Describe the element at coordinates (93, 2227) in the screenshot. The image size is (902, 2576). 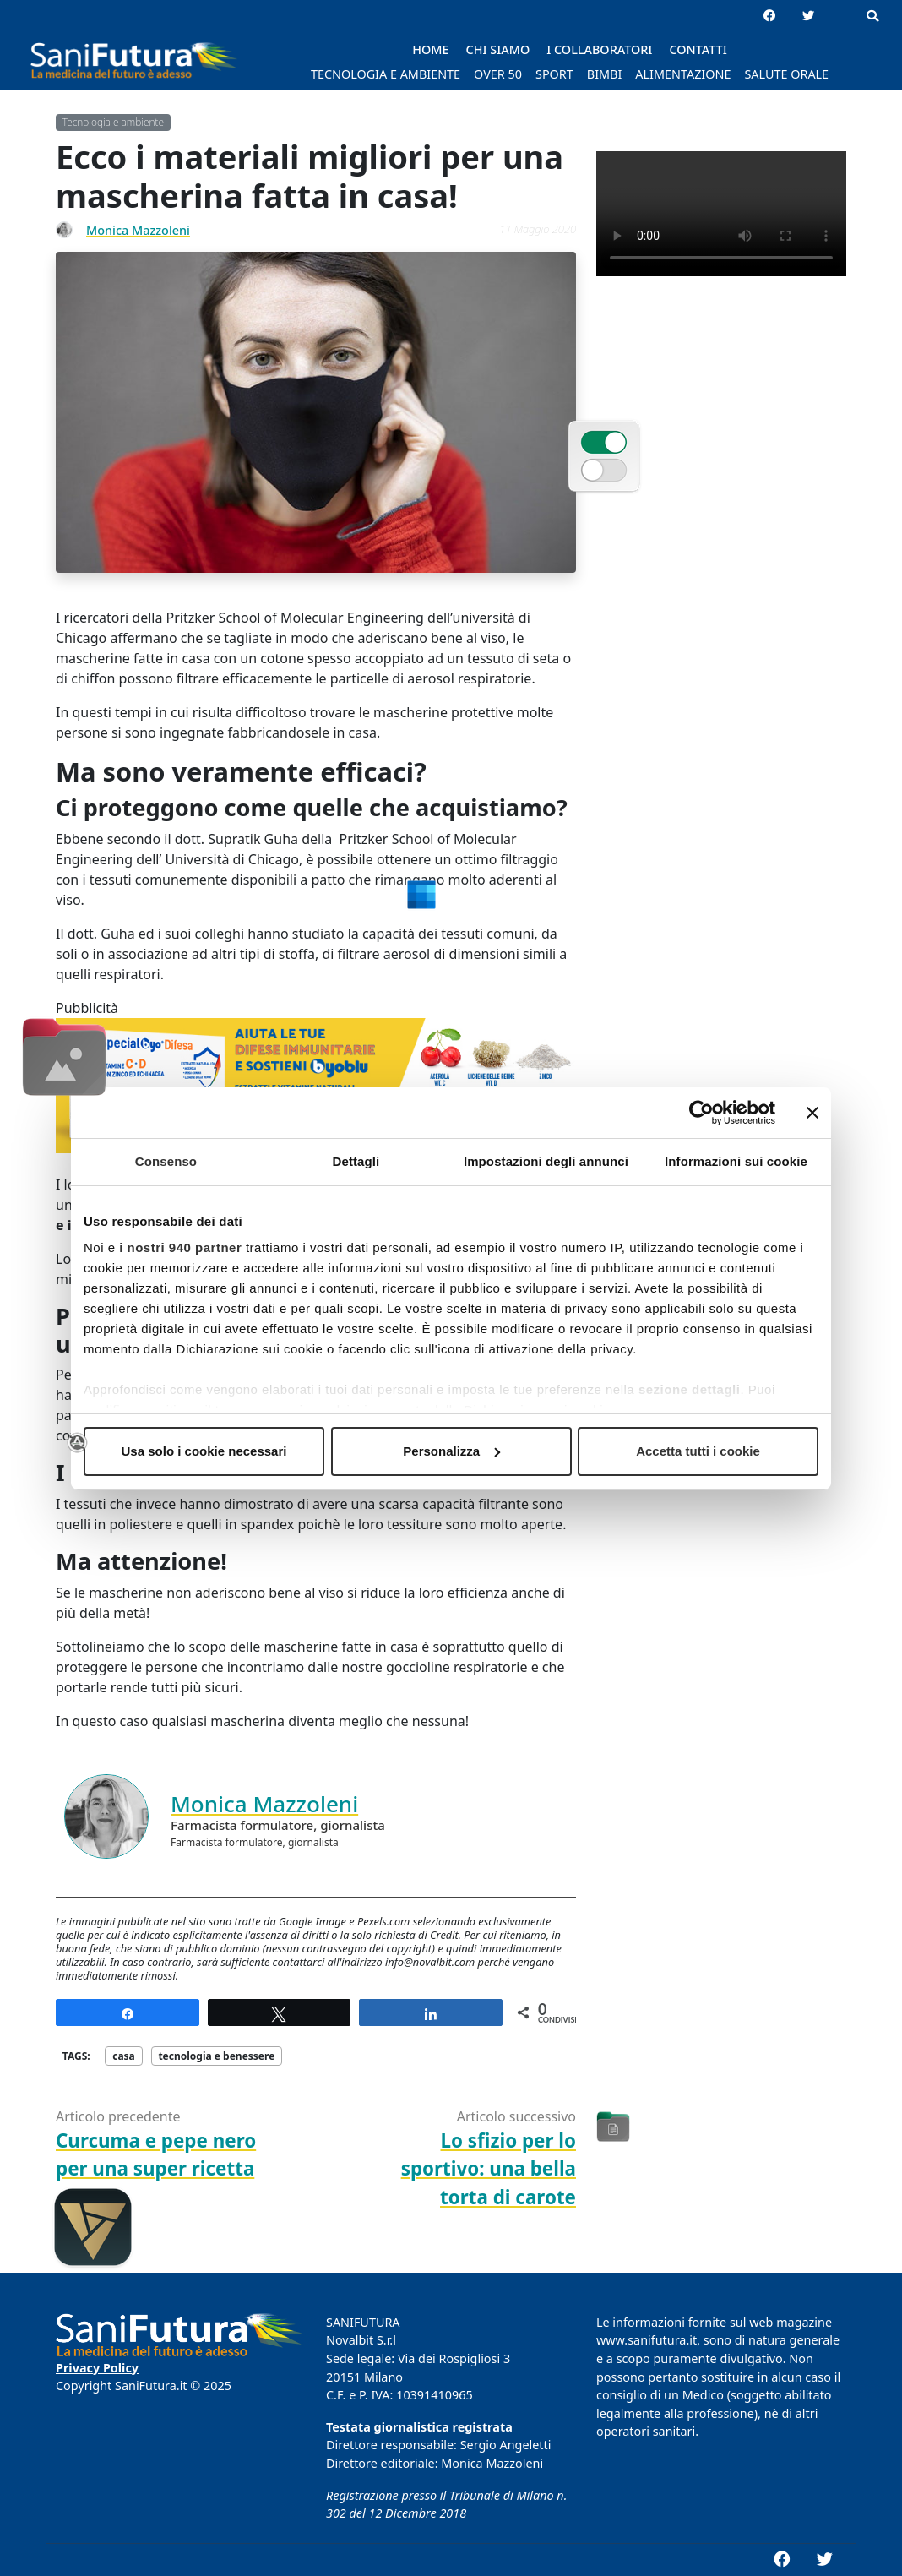
I see `open the Artifact app` at that location.